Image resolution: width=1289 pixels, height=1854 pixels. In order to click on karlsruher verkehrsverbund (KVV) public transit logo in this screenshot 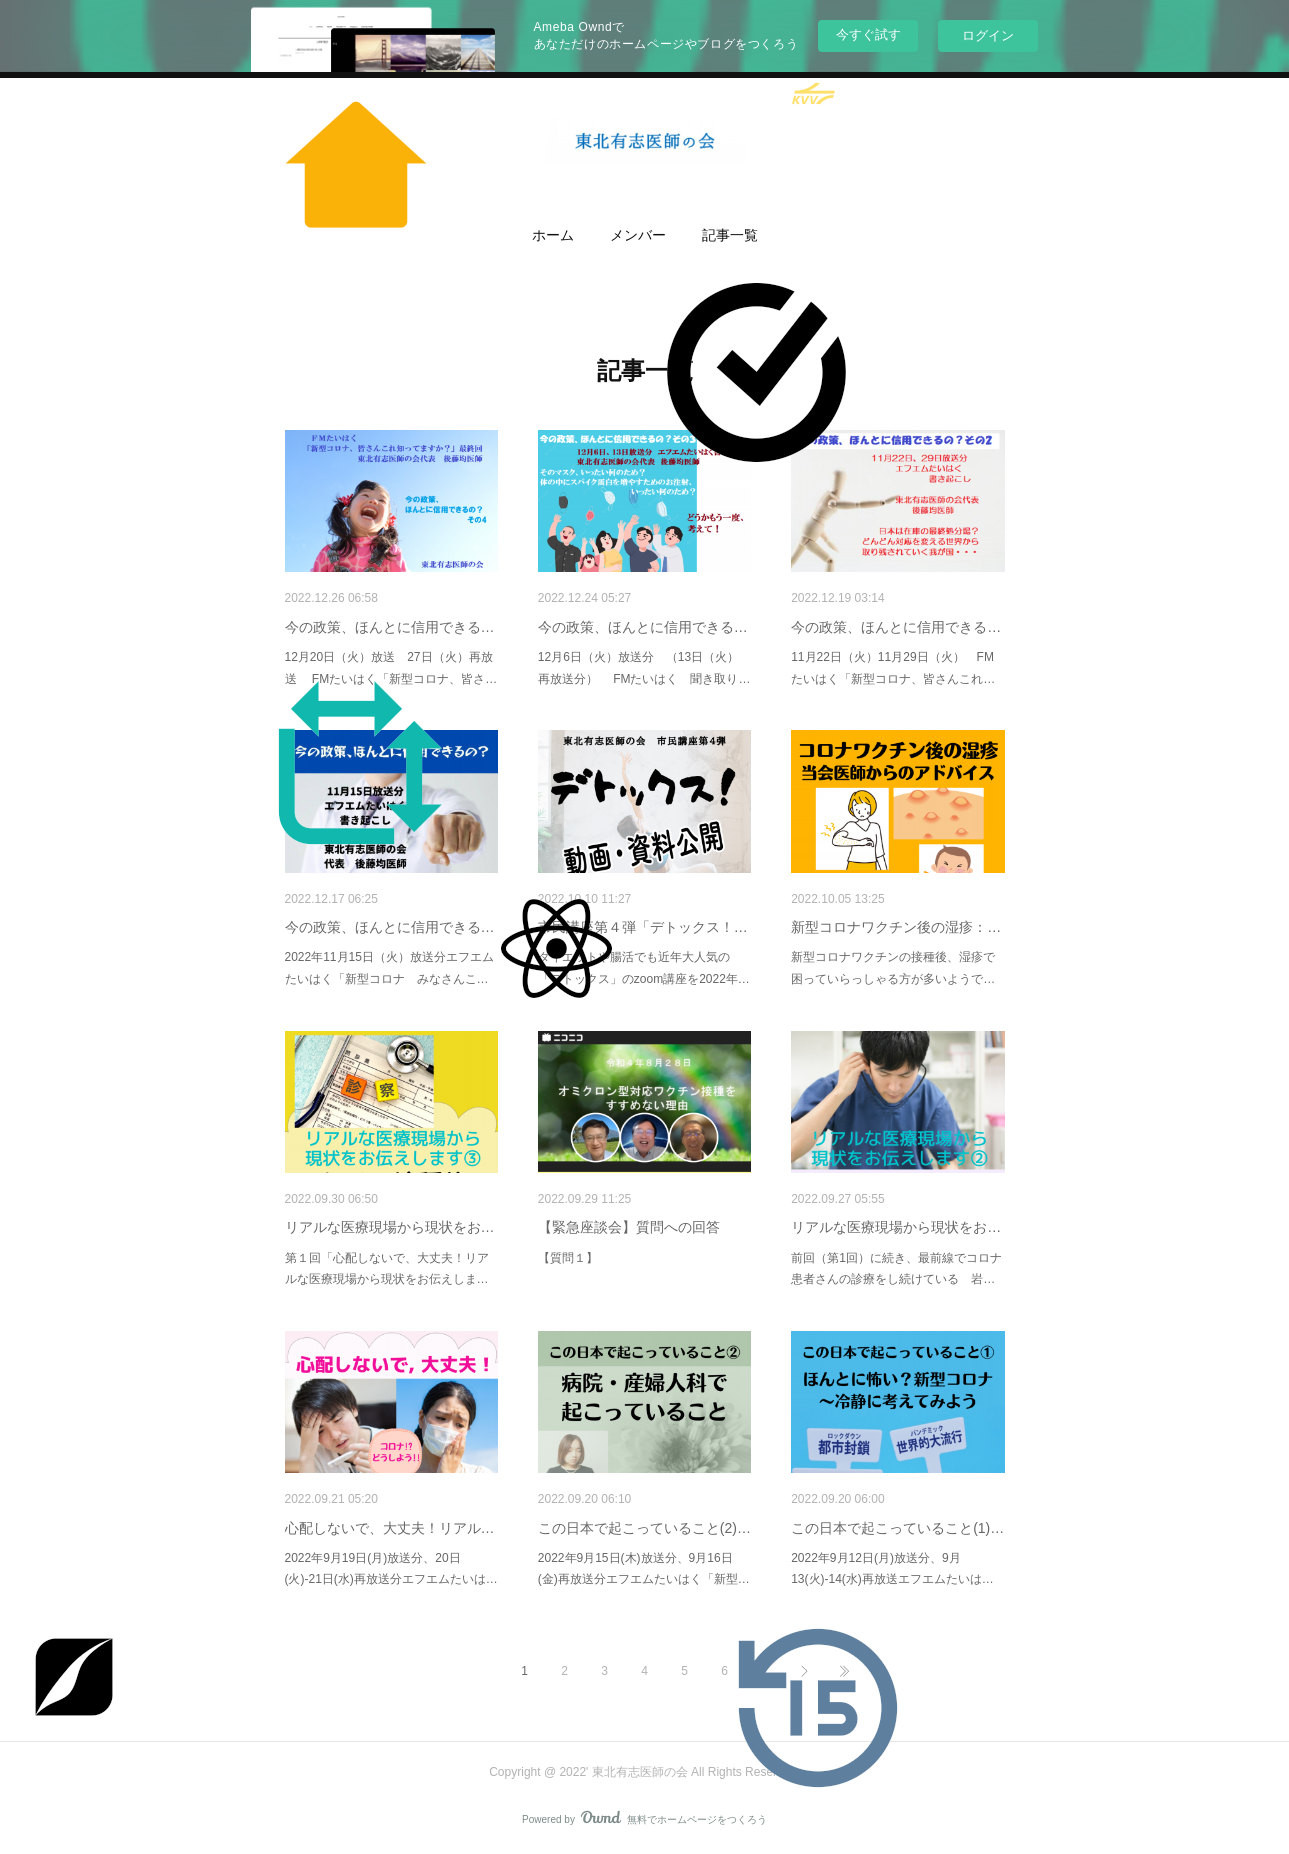, I will do `click(813, 93)`.